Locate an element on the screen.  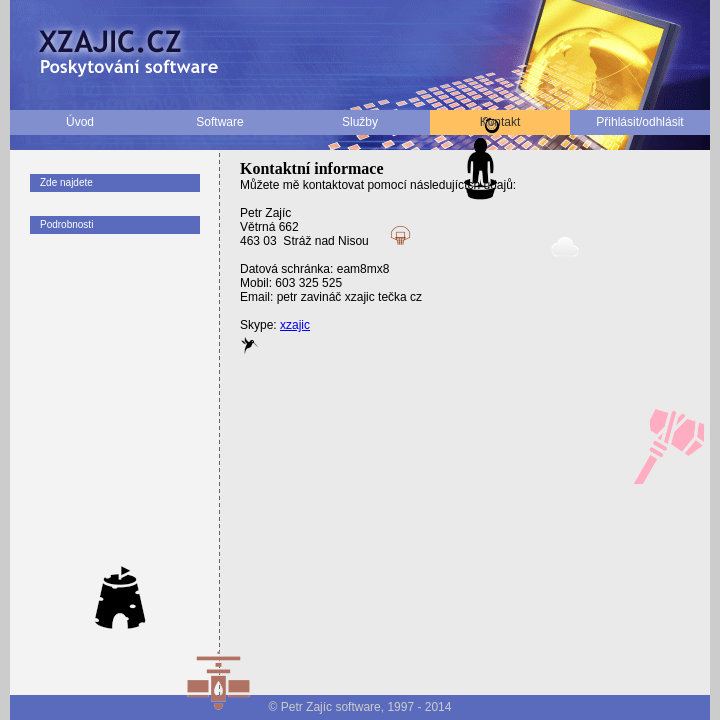
stone age or primitive tool category in a crafting game is located at coordinates (670, 446).